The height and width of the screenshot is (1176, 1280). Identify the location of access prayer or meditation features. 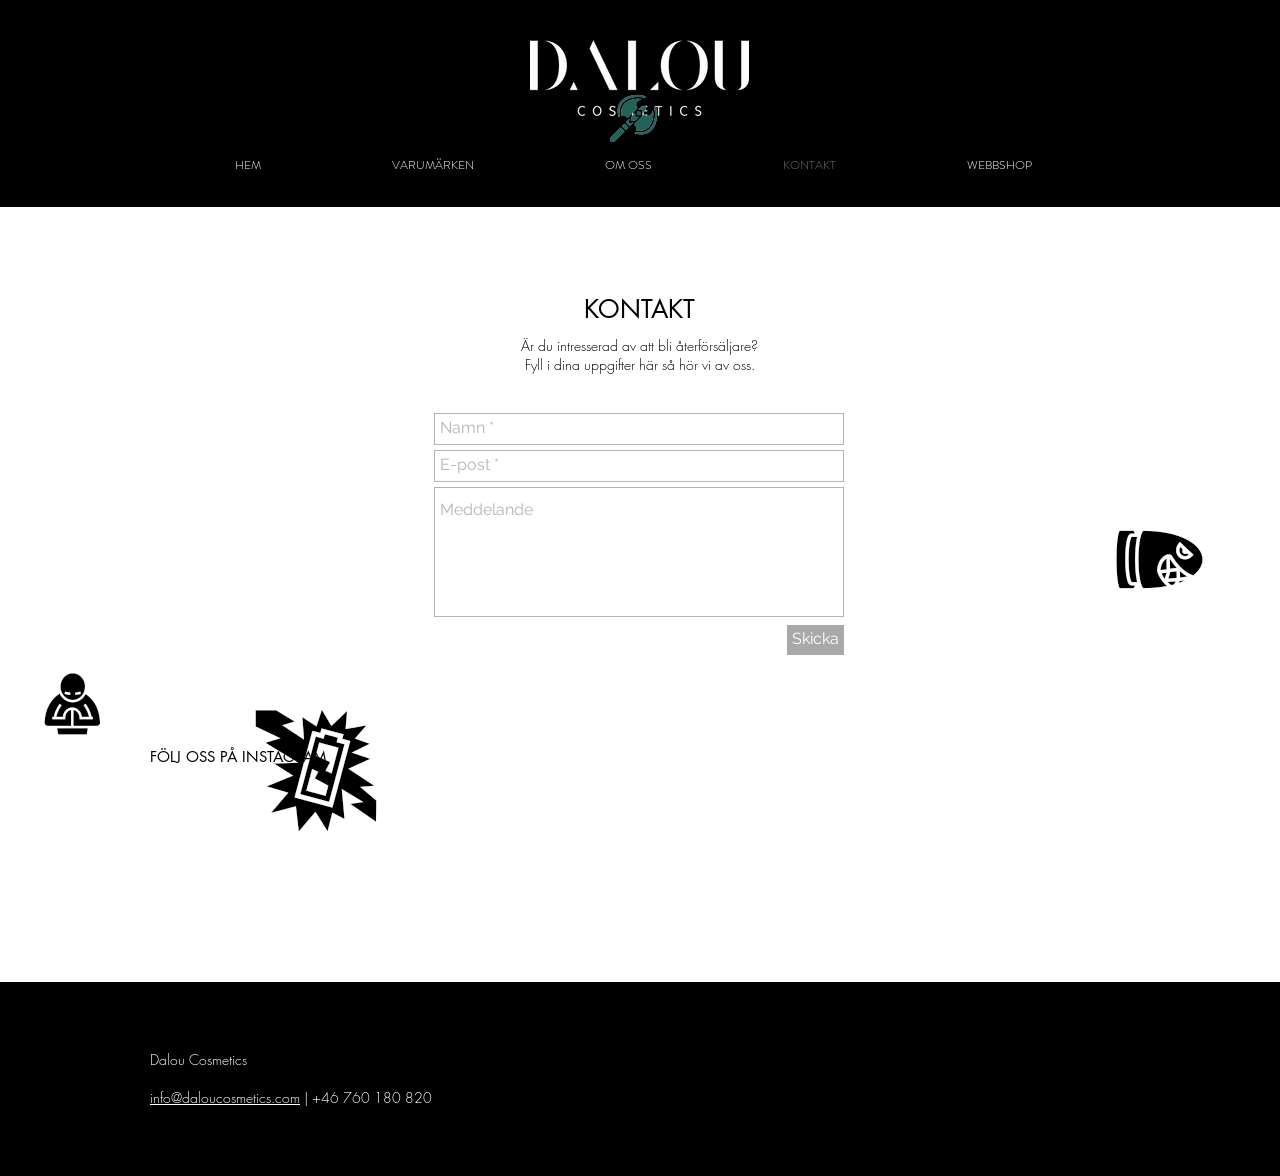
(72, 704).